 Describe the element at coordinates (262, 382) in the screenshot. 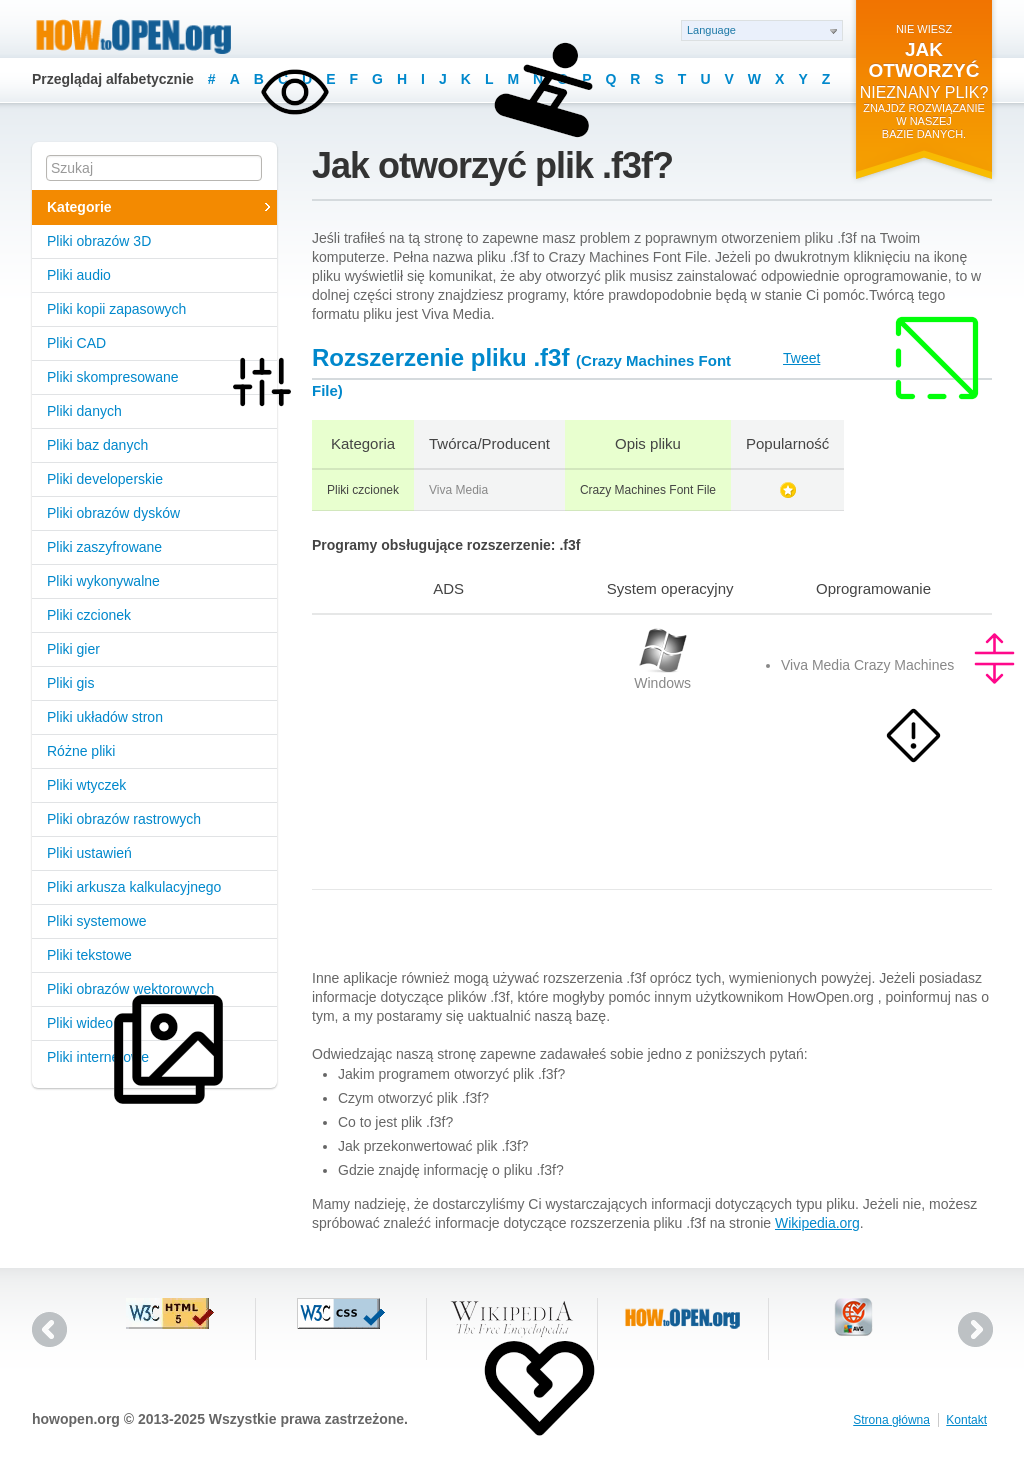

I see `adjust settings or preferences` at that location.